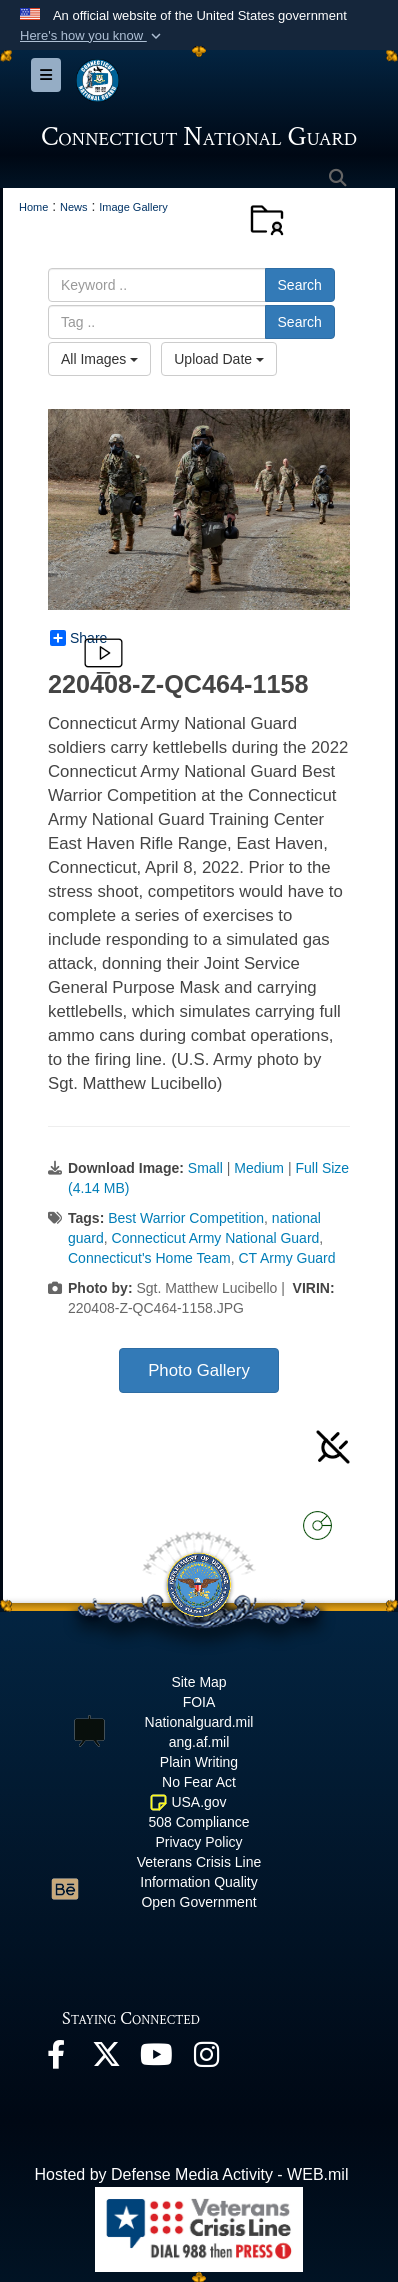 Image resolution: width=398 pixels, height=2282 pixels. I want to click on start or view a presentation, so click(89, 1731).